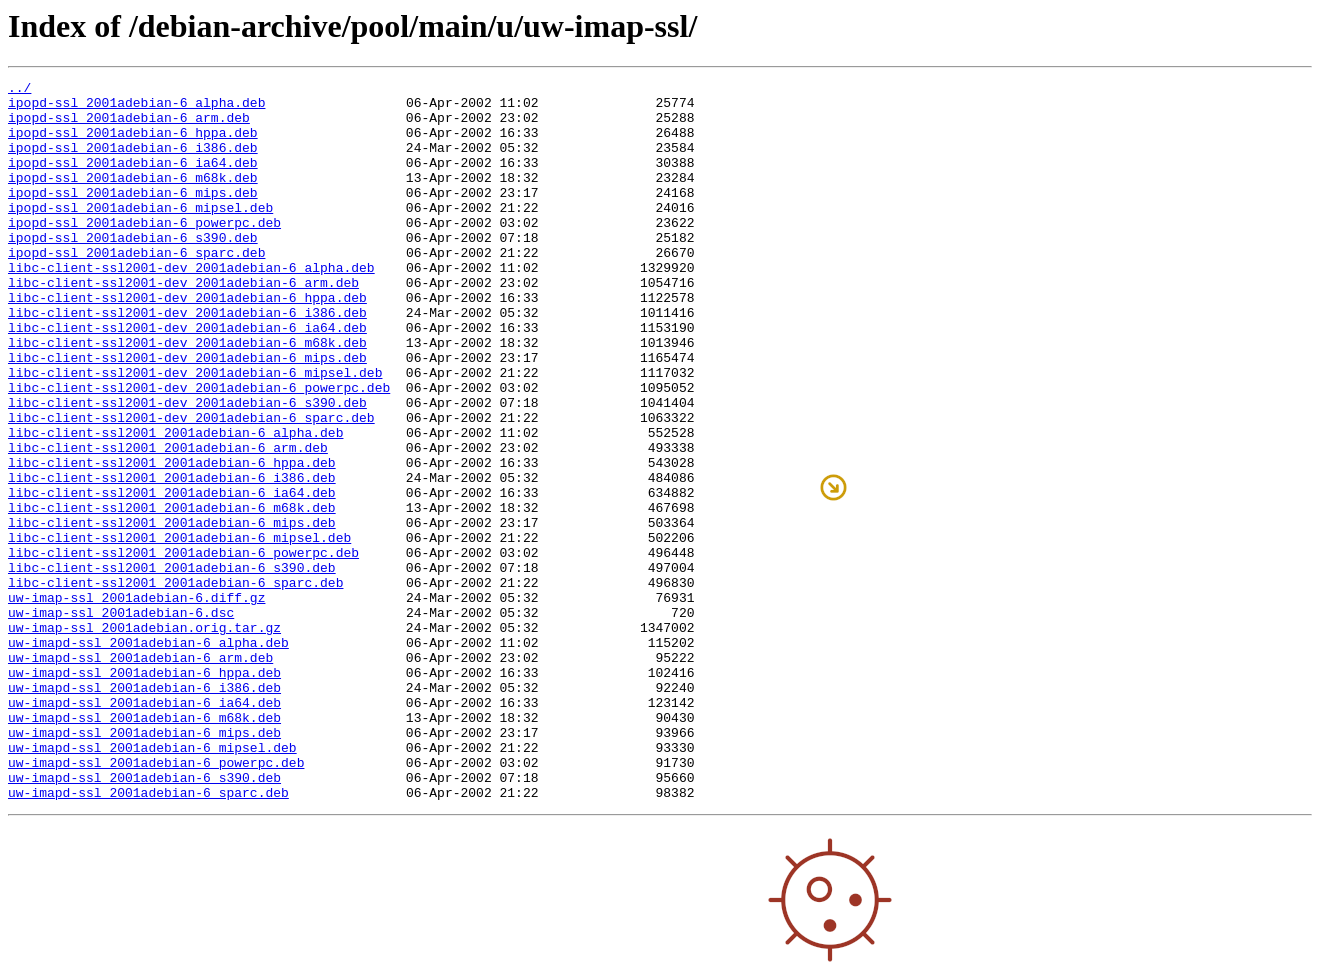 Image resolution: width=1320 pixels, height=968 pixels. I want to click on navigate to the next item or section, so click(833, 487).